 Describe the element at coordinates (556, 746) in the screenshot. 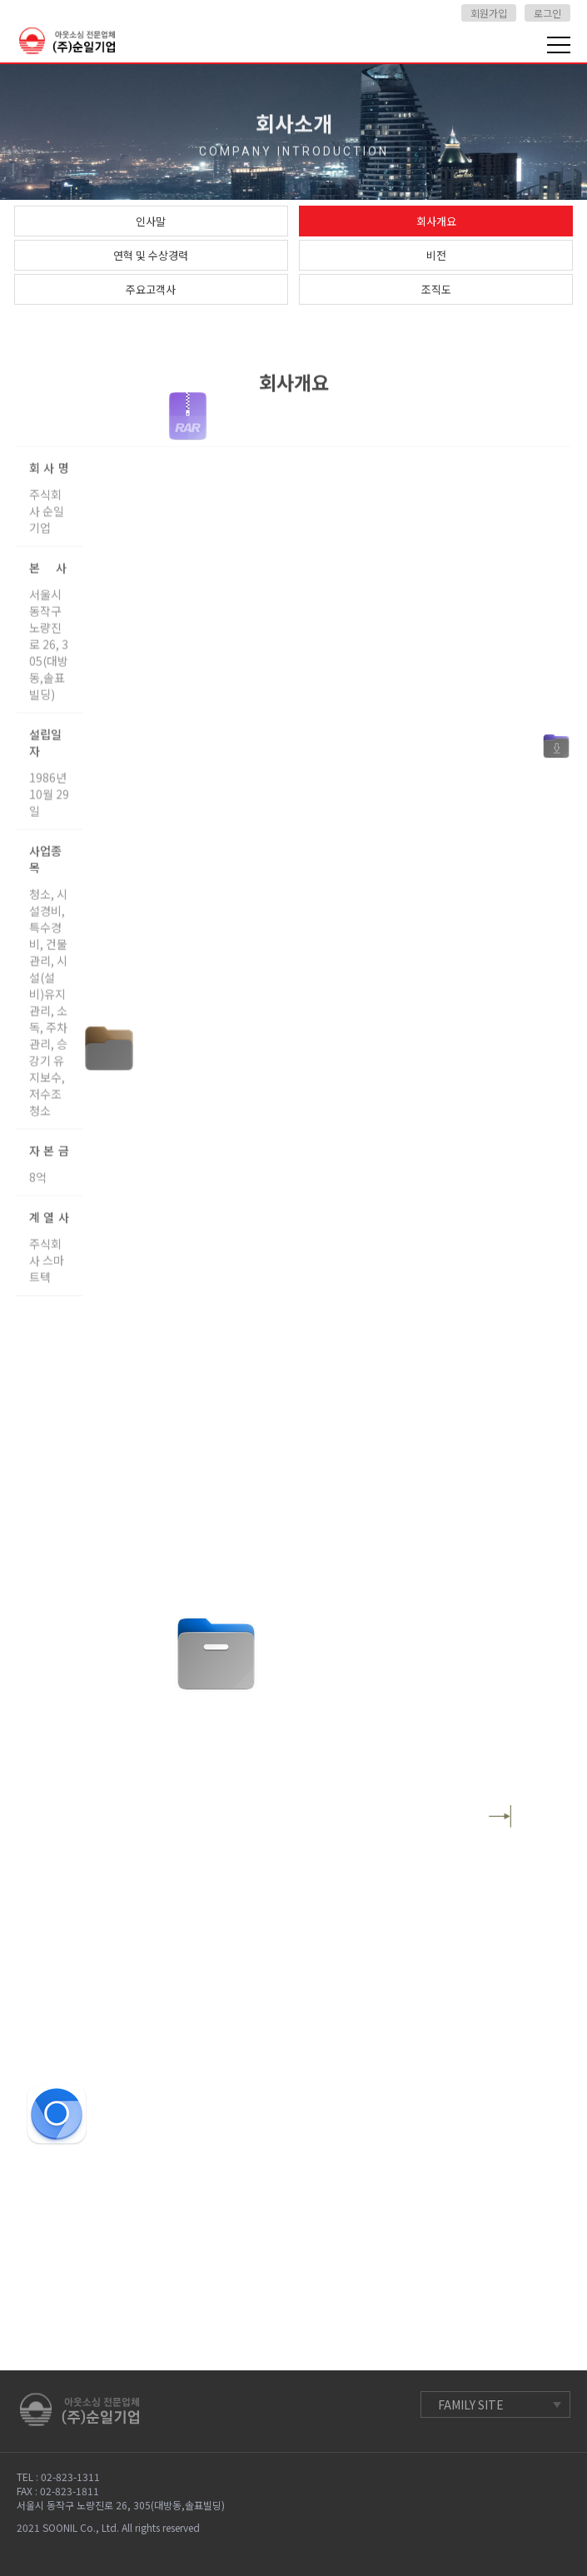

I see `open your downloads folder` at that location.